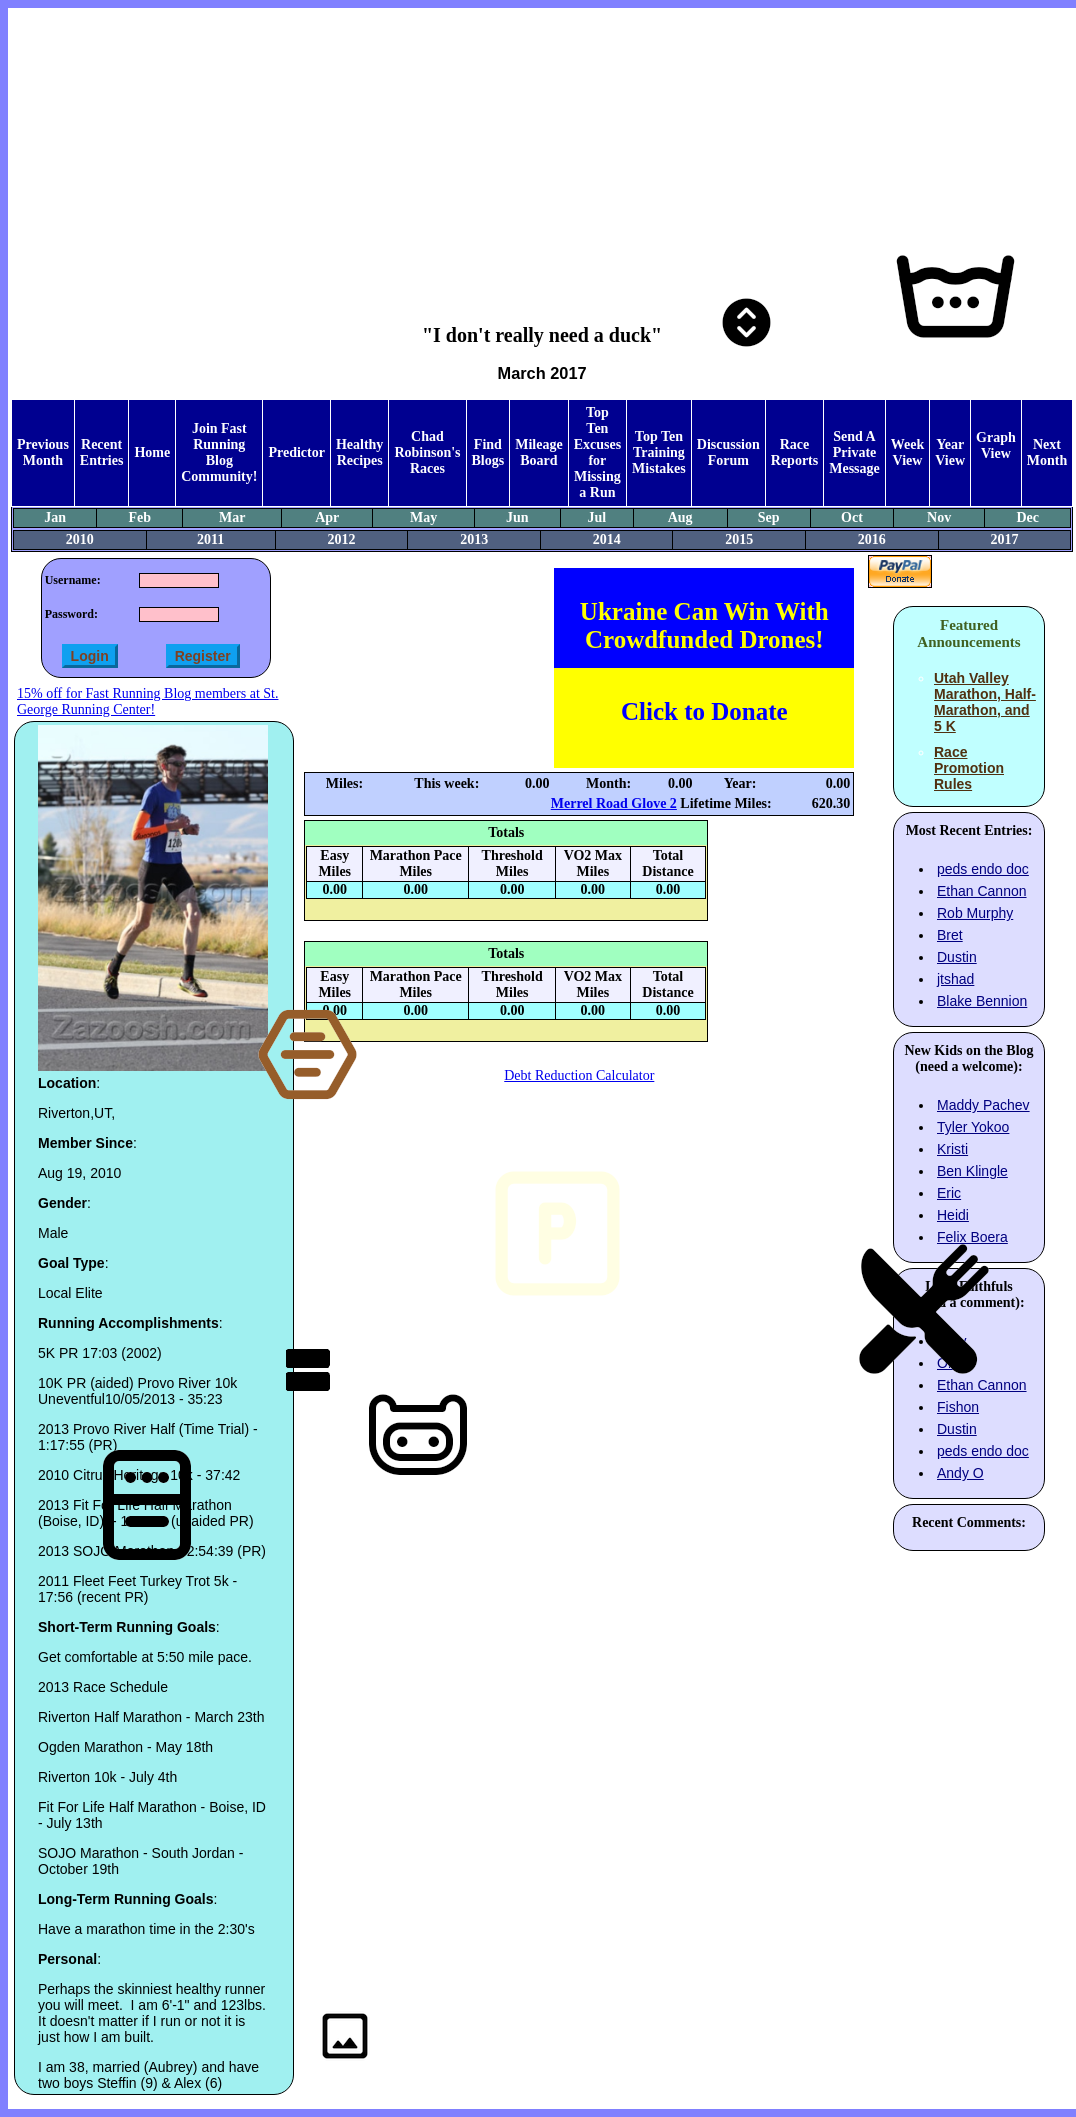  I want to click on find nearby parking locations, so click(557, 1233).